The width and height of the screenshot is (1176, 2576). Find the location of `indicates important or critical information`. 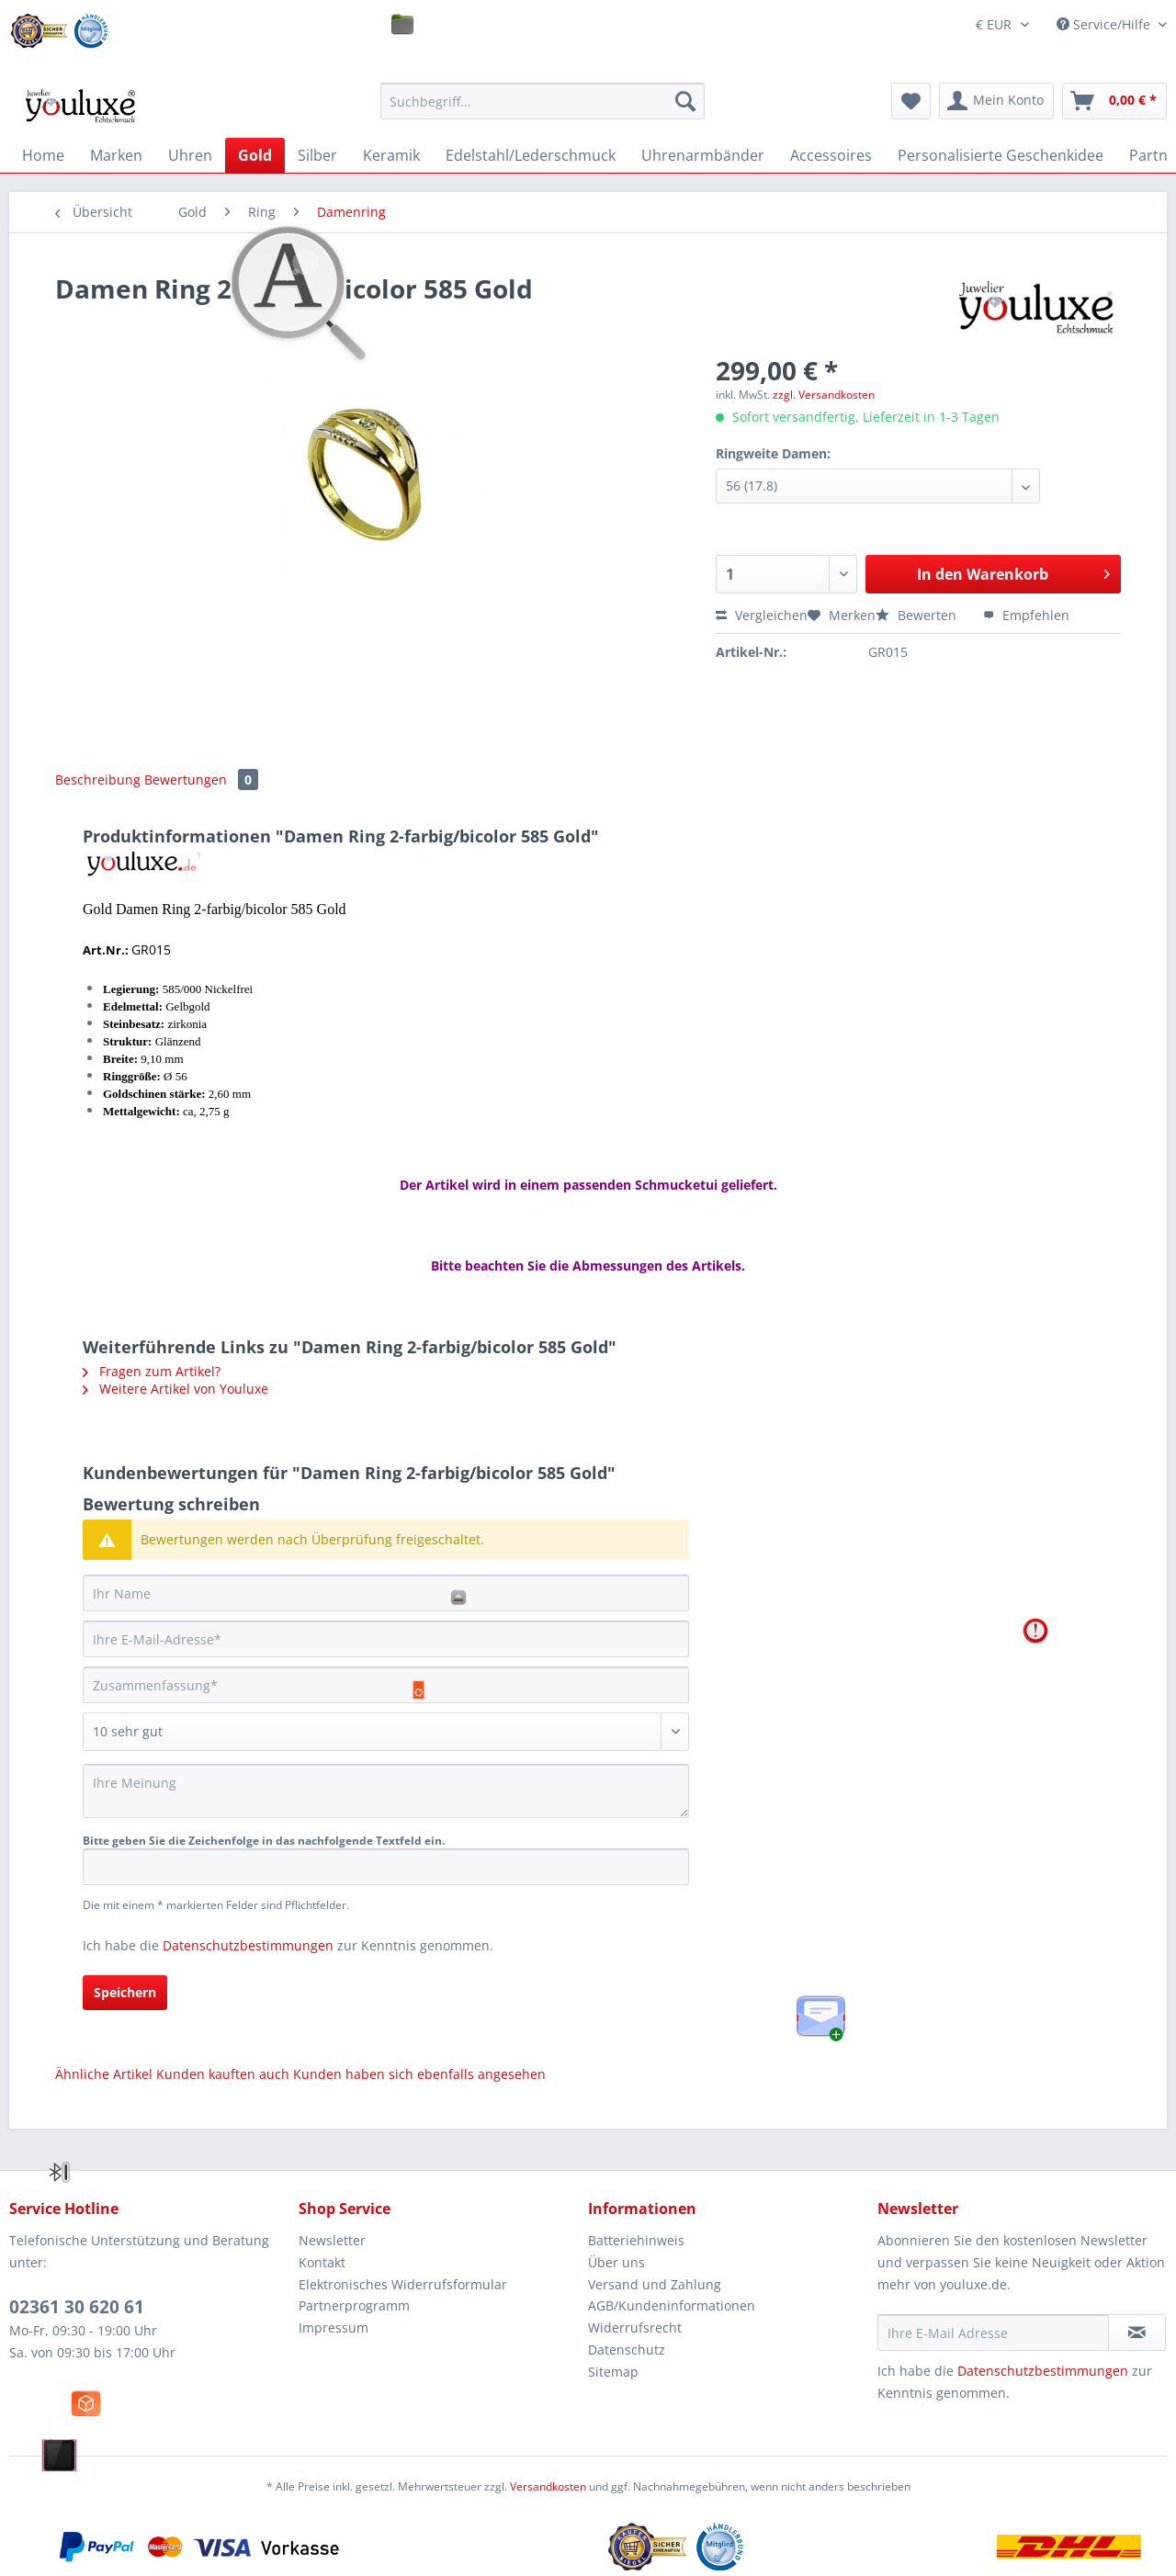

indicates important or critical information is located at coordinates (1035, 1631).